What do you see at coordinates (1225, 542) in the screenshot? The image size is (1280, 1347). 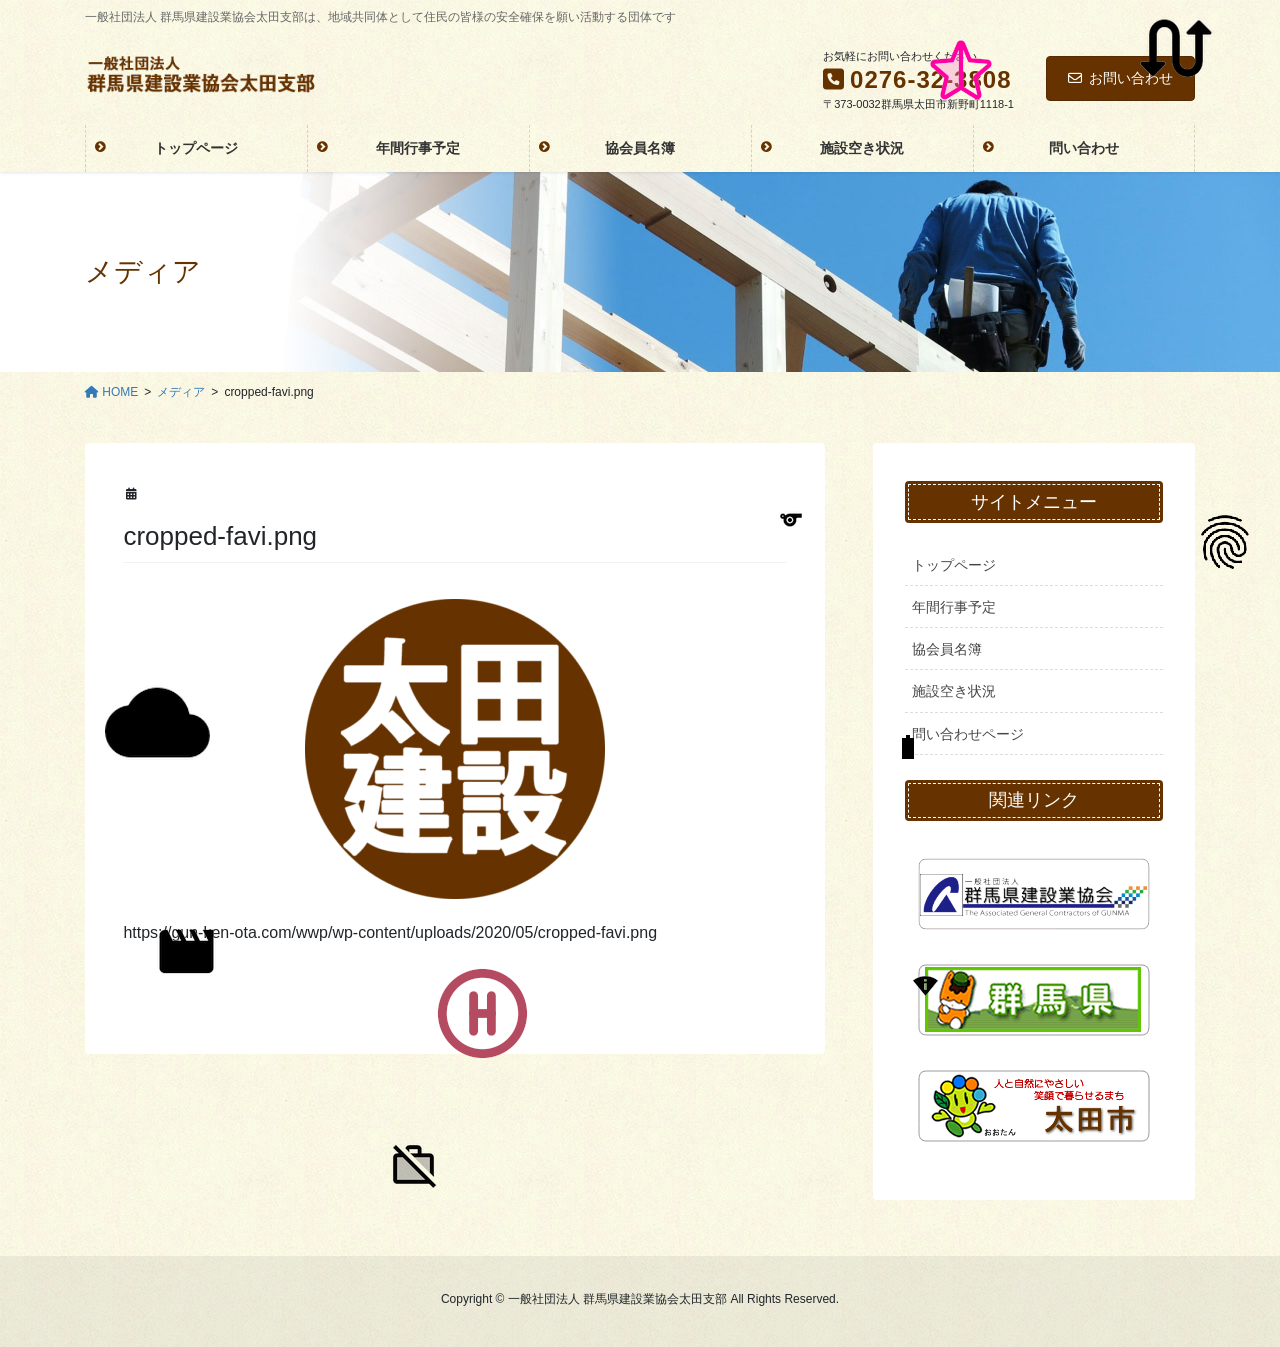 I see `authenticate with fingerprint` at bounding box center [1225, 542].